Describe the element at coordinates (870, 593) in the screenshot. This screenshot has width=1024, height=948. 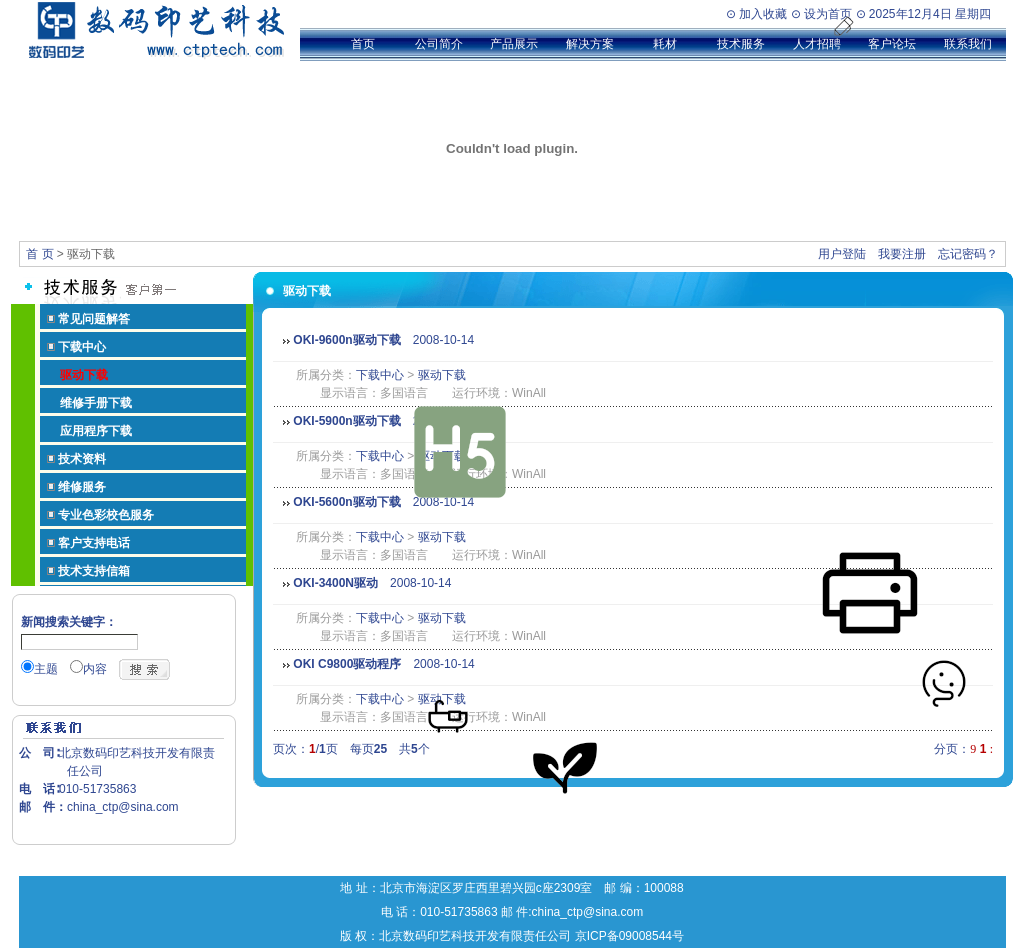
I see `print the current document` at that location.